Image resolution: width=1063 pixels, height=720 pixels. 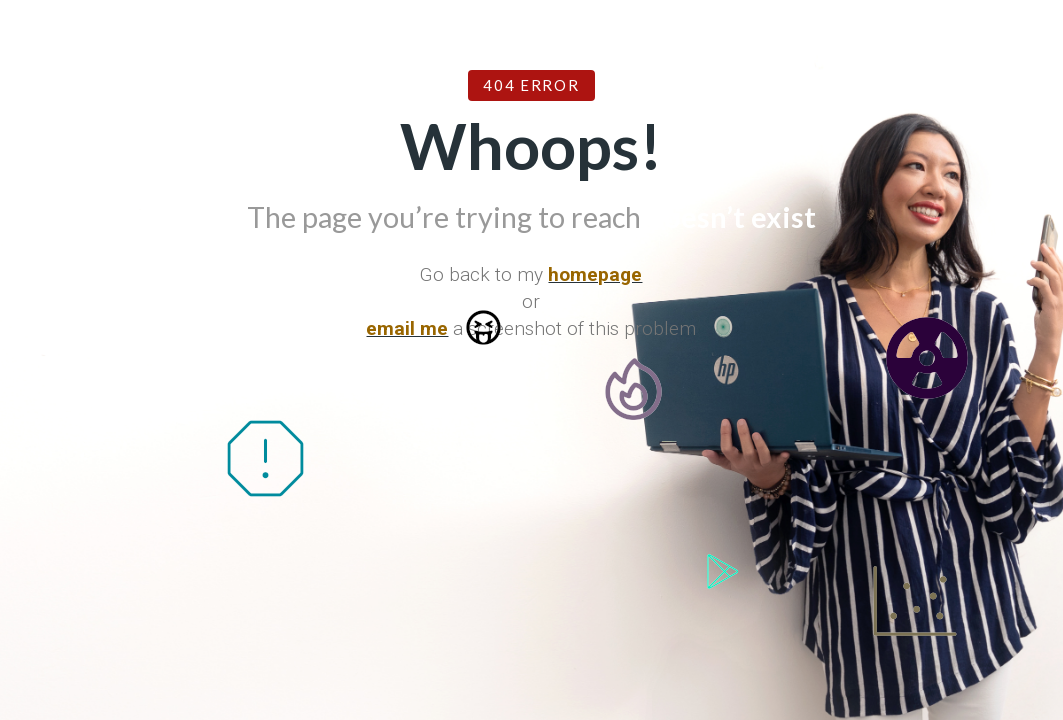 I want to click on open google play store, so click(x=719, y=571).